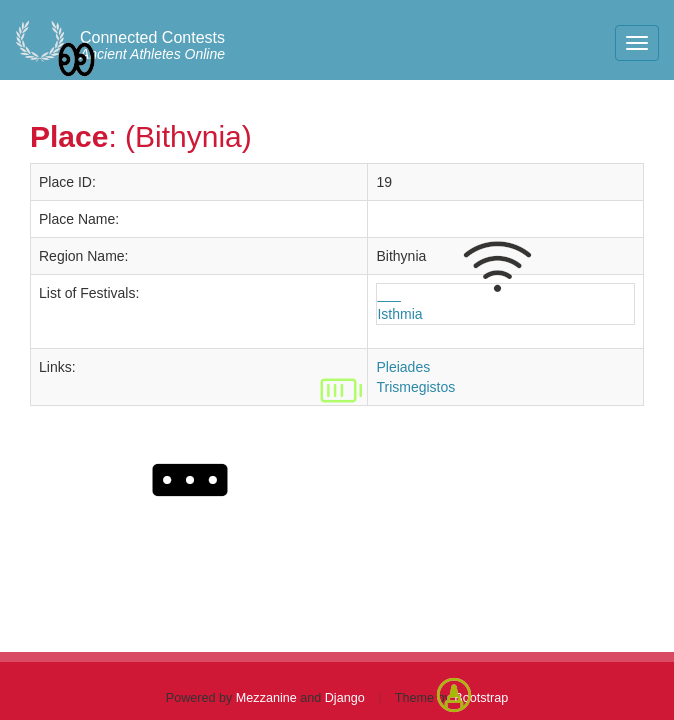 Image resolution: width=674 pixels, height=720 pixels. I want to click on mark content as viewed or seen, so click(76, 59).